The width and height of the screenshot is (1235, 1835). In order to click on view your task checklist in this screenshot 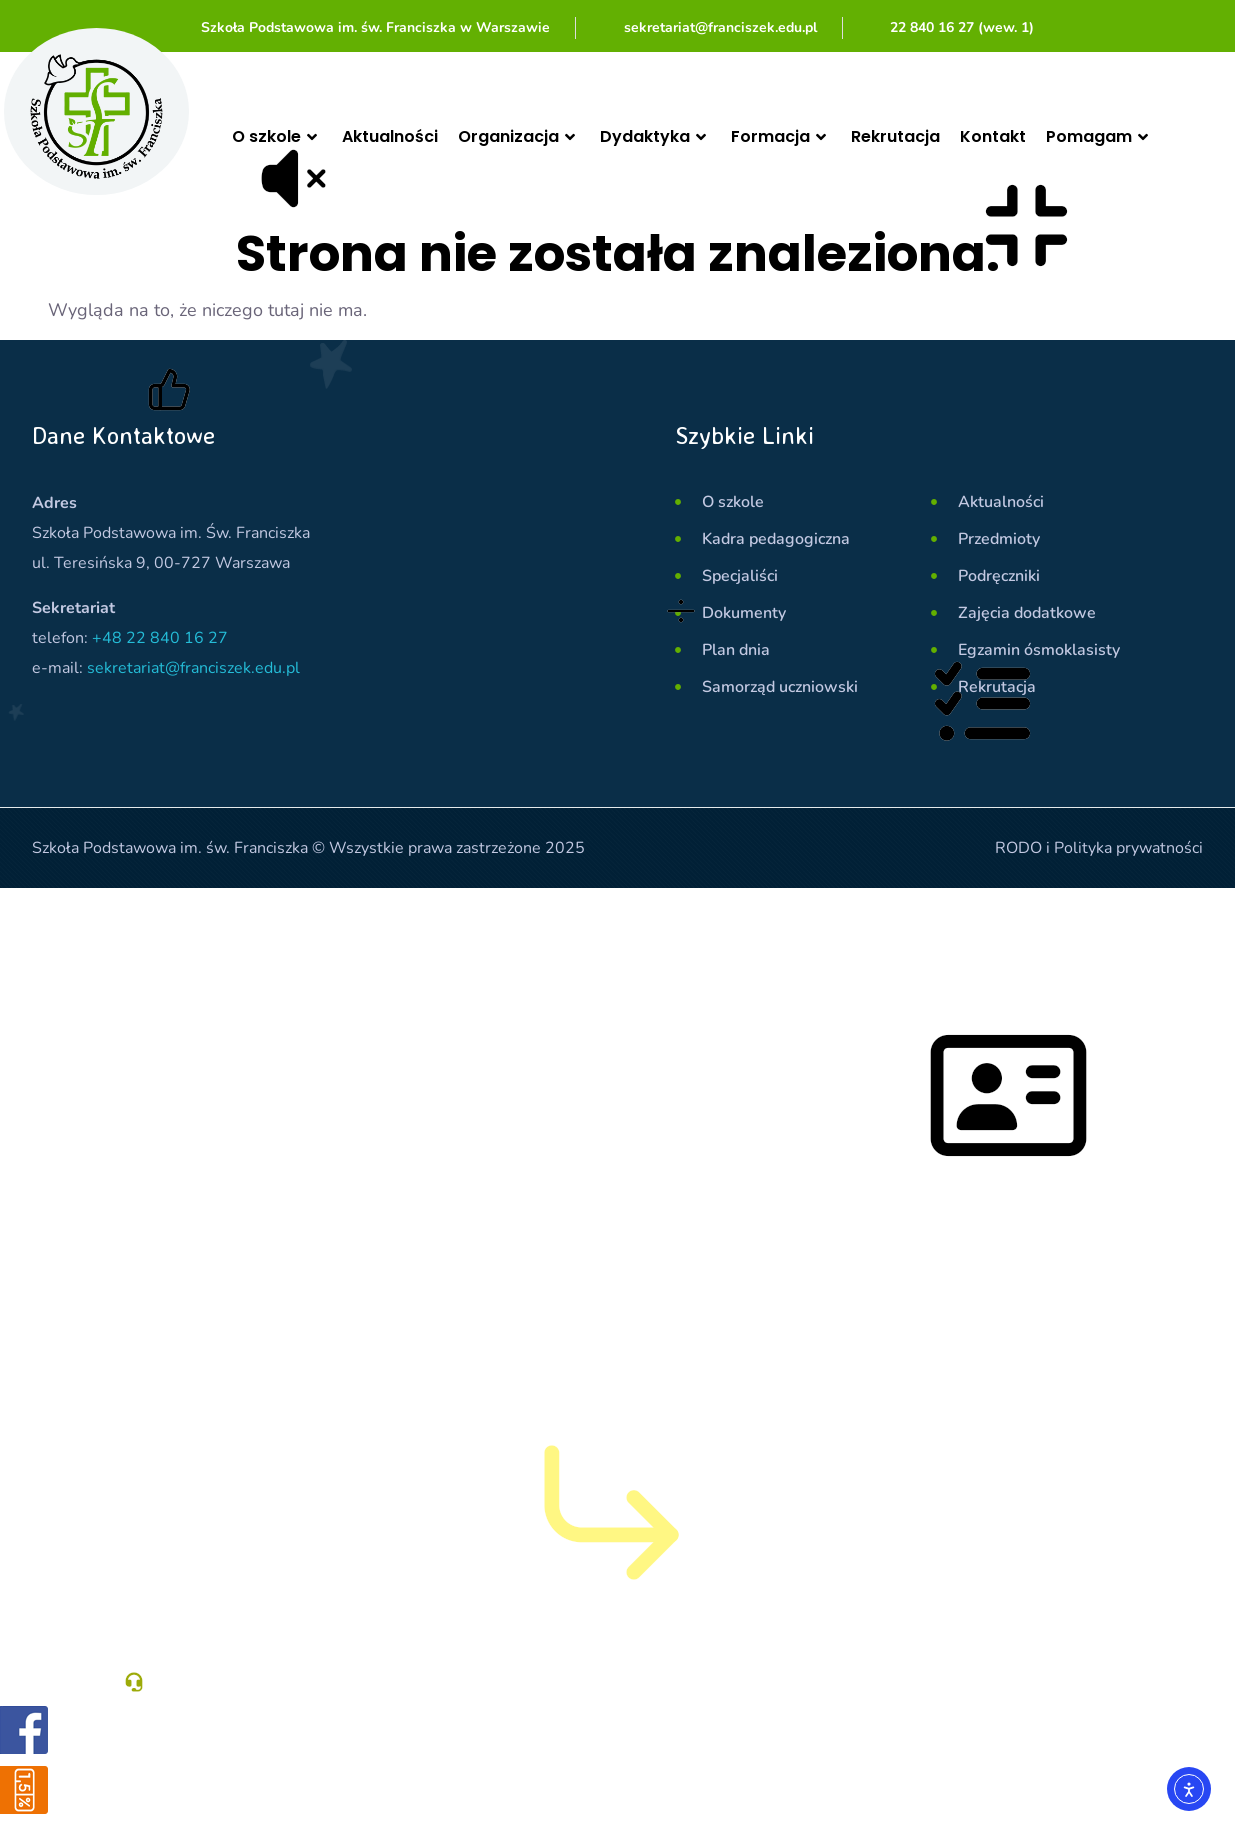, I will do `click(982, 703)`.